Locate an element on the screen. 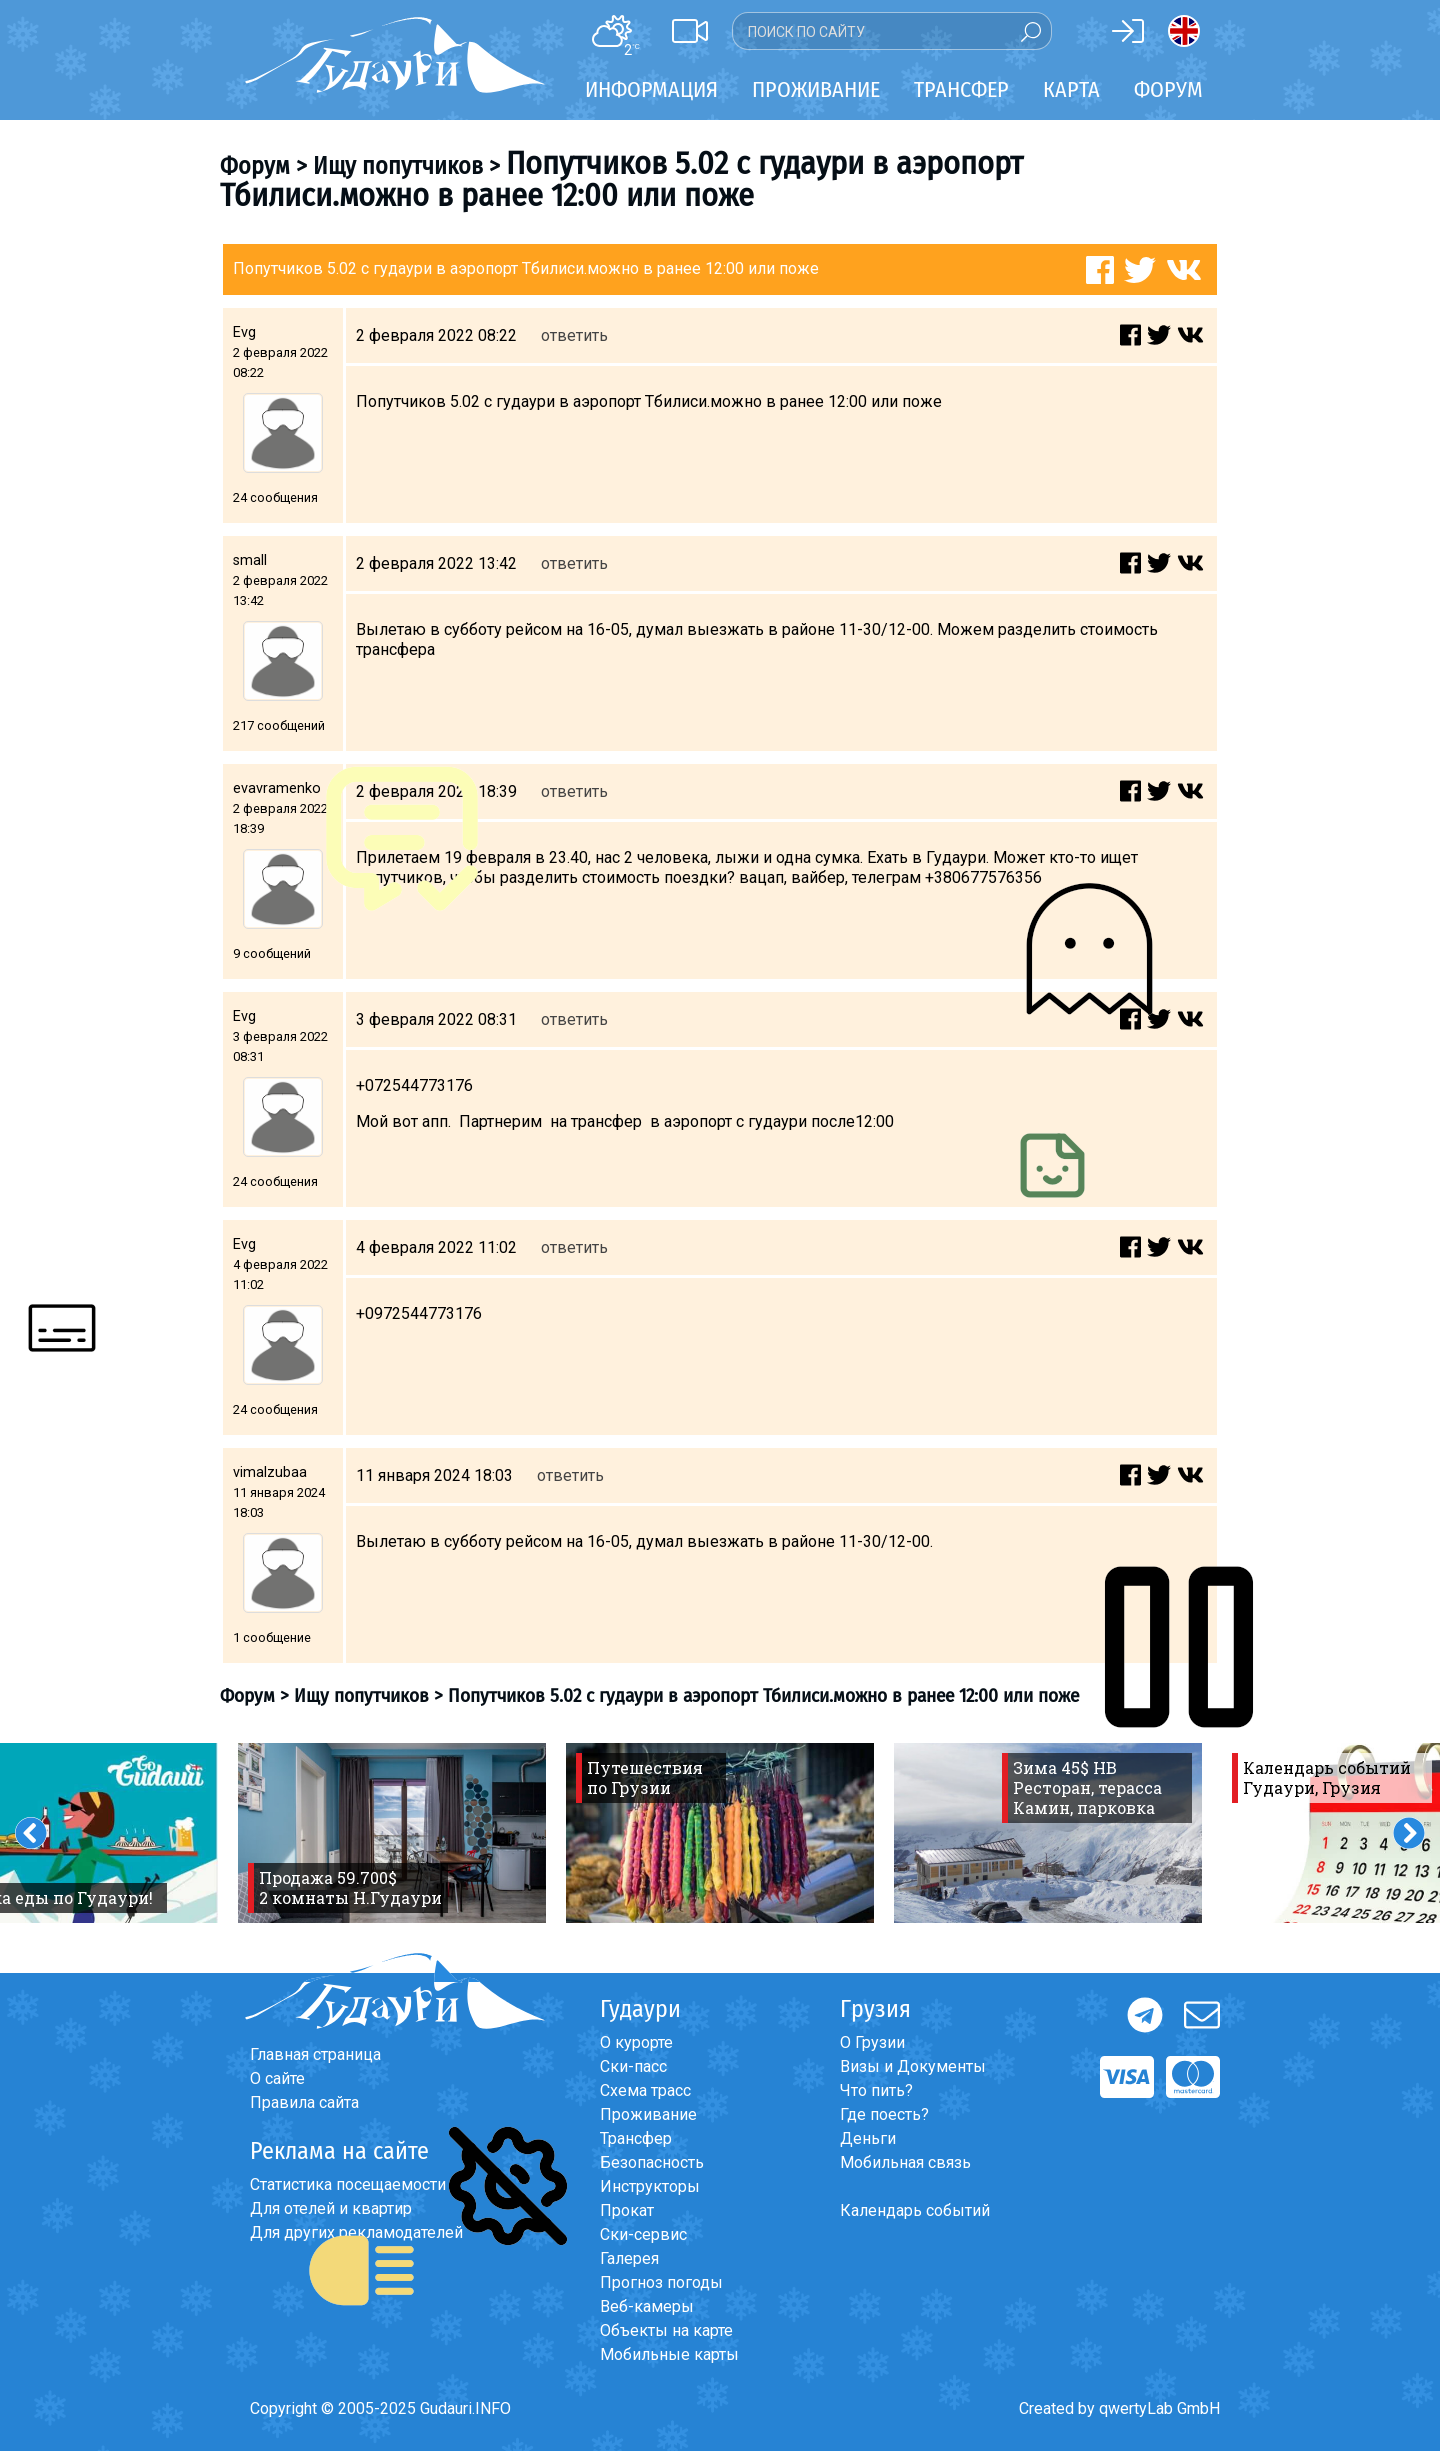 This screenshot has width=1440, height=2451. enable subtitles or closed captions is located at coordinates (62, 1328).